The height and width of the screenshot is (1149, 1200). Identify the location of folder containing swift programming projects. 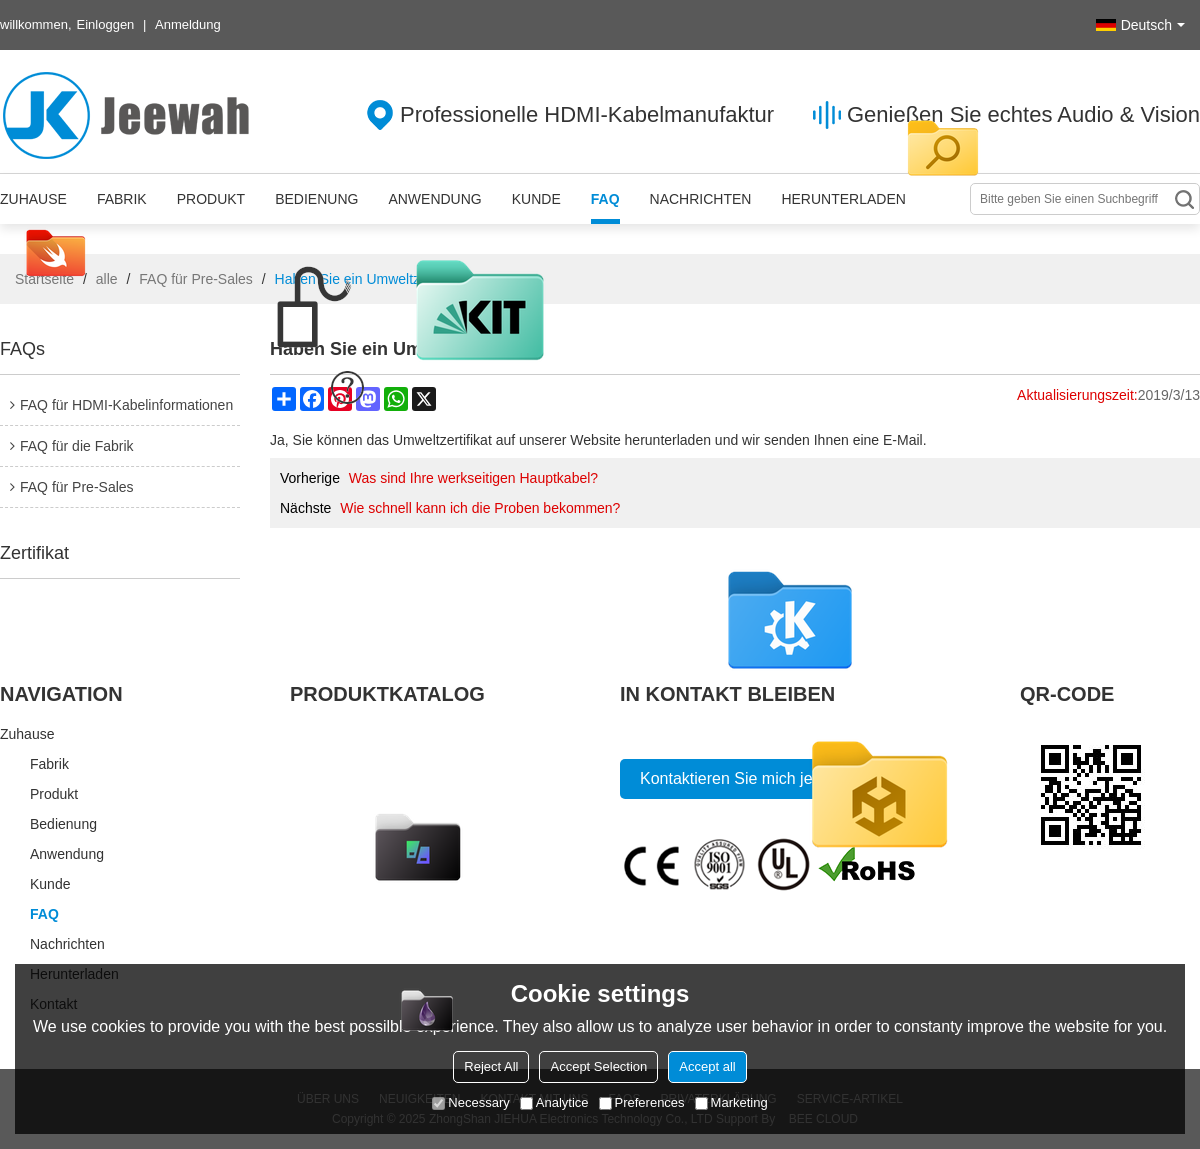
(55, 254).